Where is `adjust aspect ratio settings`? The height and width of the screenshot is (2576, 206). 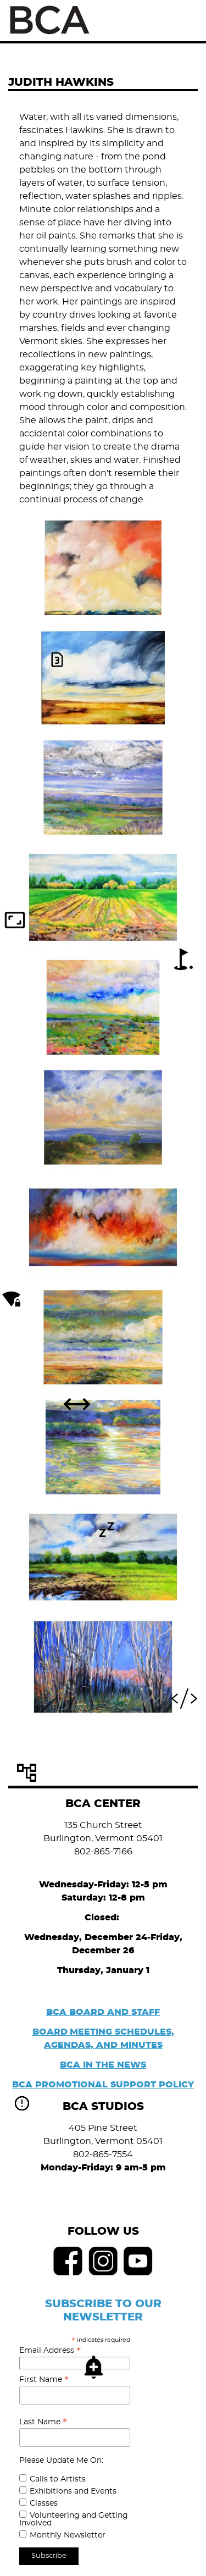 adjust aspect ratio settings is located at coordinates (15, 920).